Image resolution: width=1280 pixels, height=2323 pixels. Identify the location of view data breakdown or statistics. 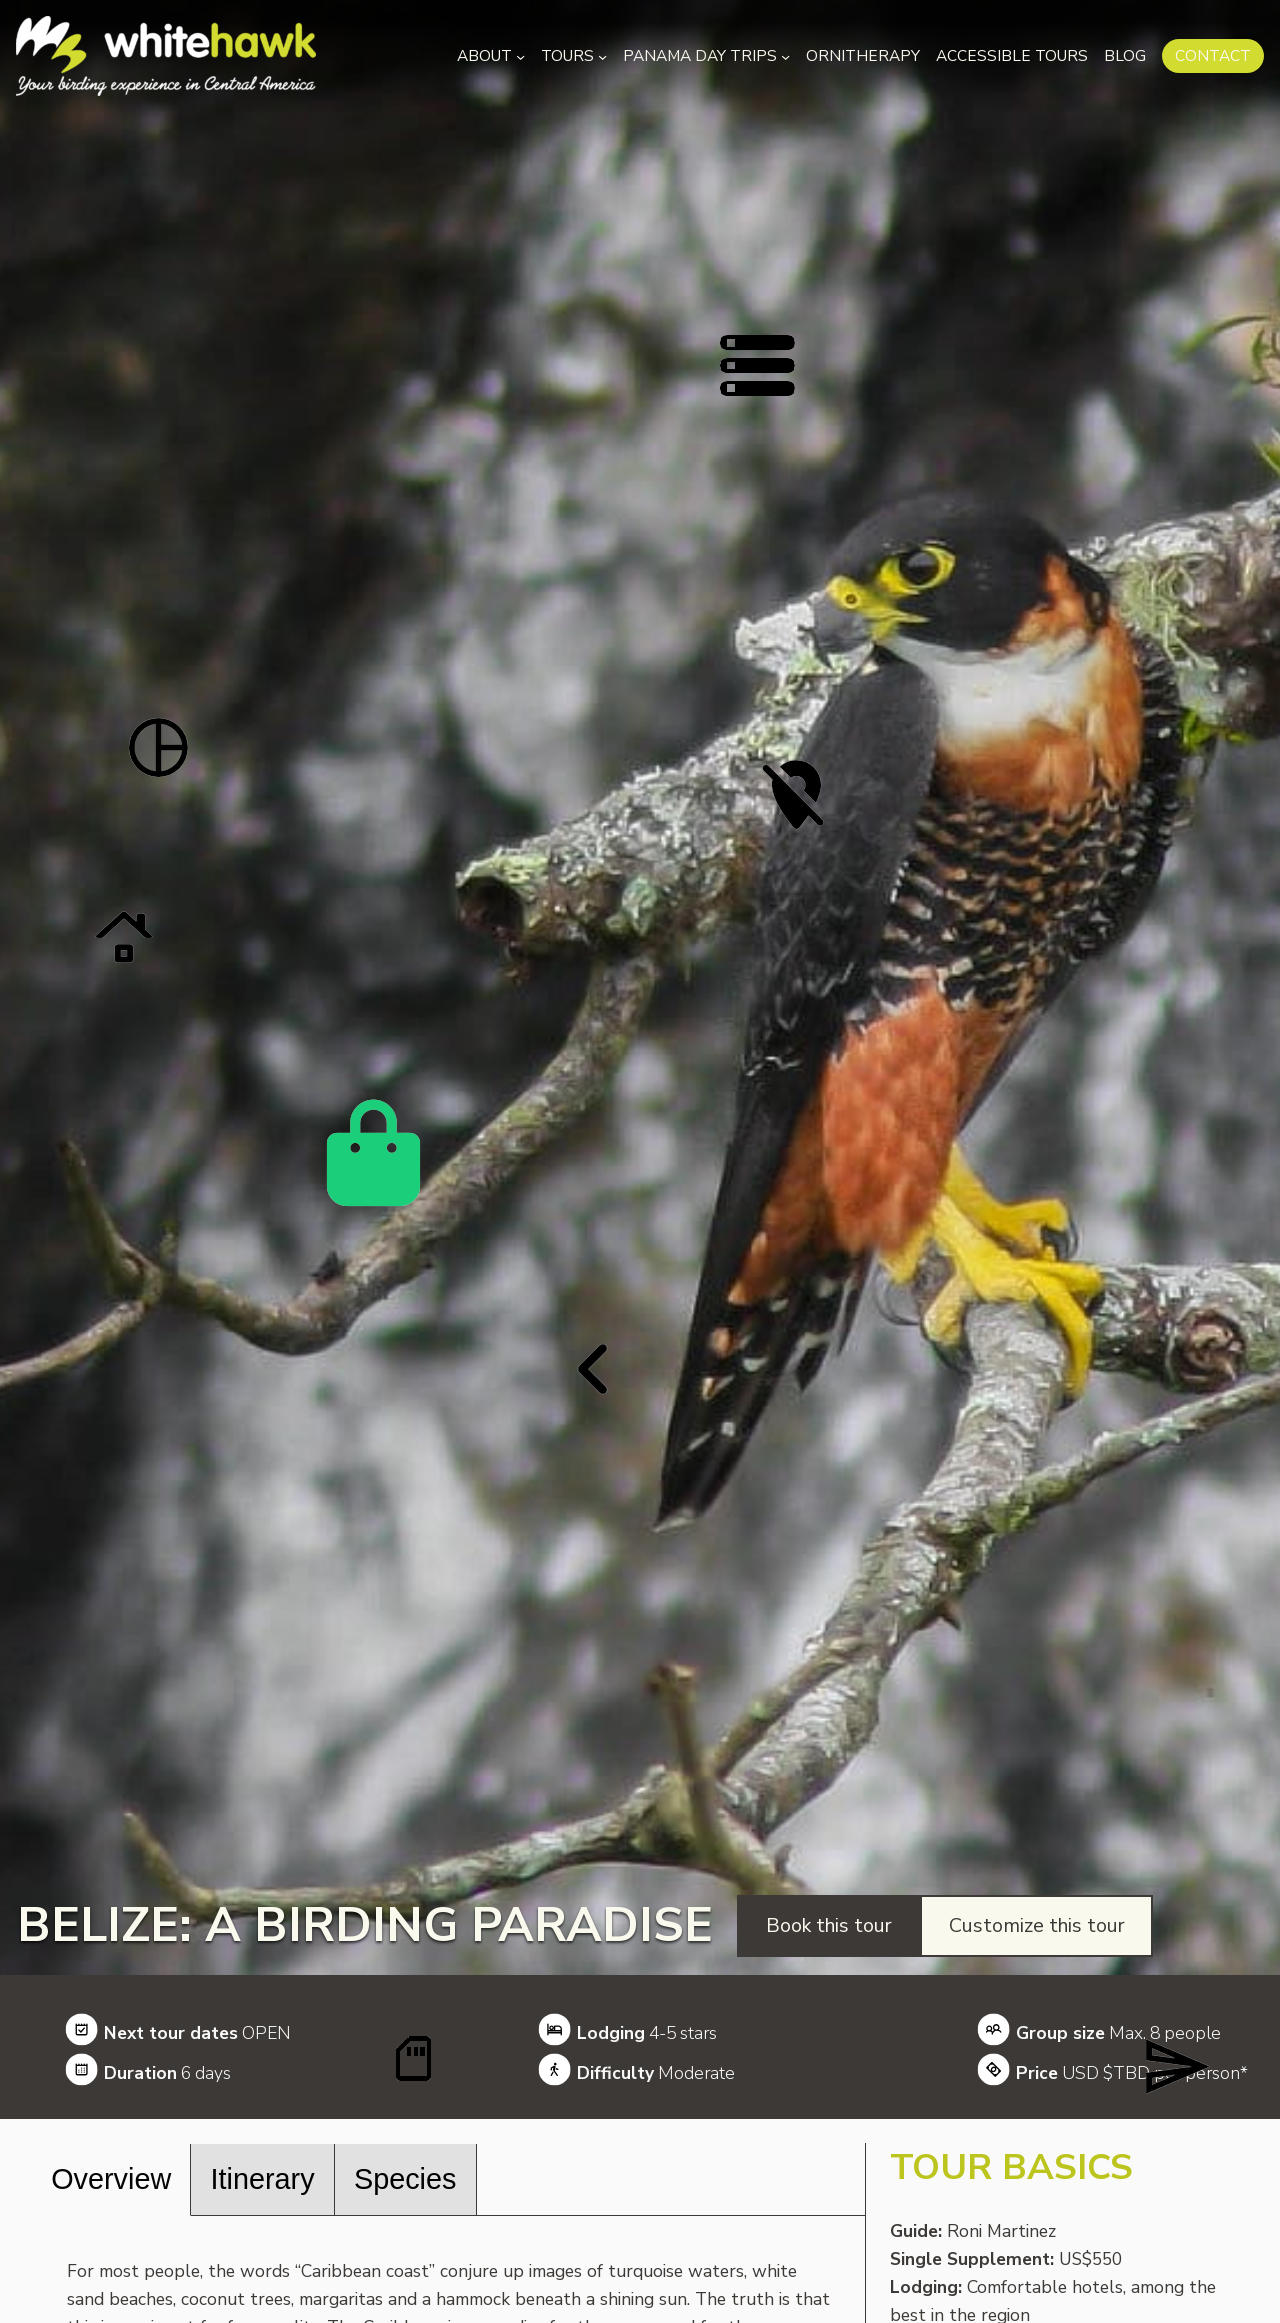
(158, 747).